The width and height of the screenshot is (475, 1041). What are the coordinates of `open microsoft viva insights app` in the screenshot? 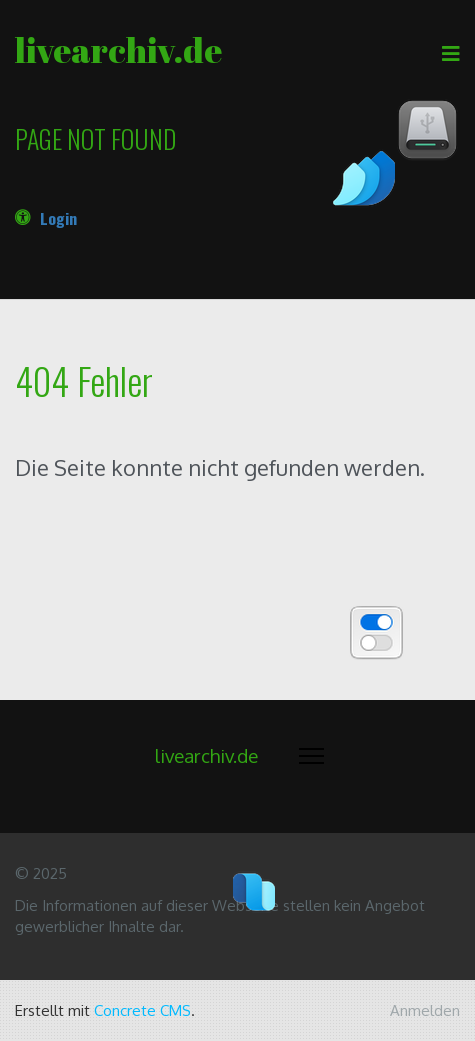 It's located at (364, 178).